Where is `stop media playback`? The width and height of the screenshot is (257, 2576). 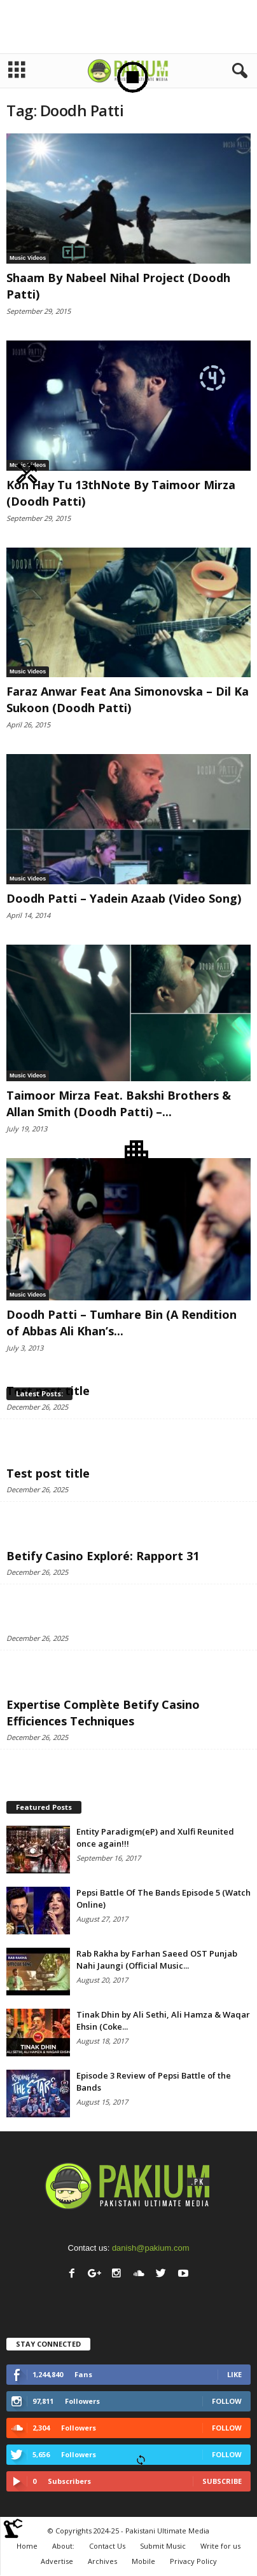 stop media playback is located at coordinates (132, 77).